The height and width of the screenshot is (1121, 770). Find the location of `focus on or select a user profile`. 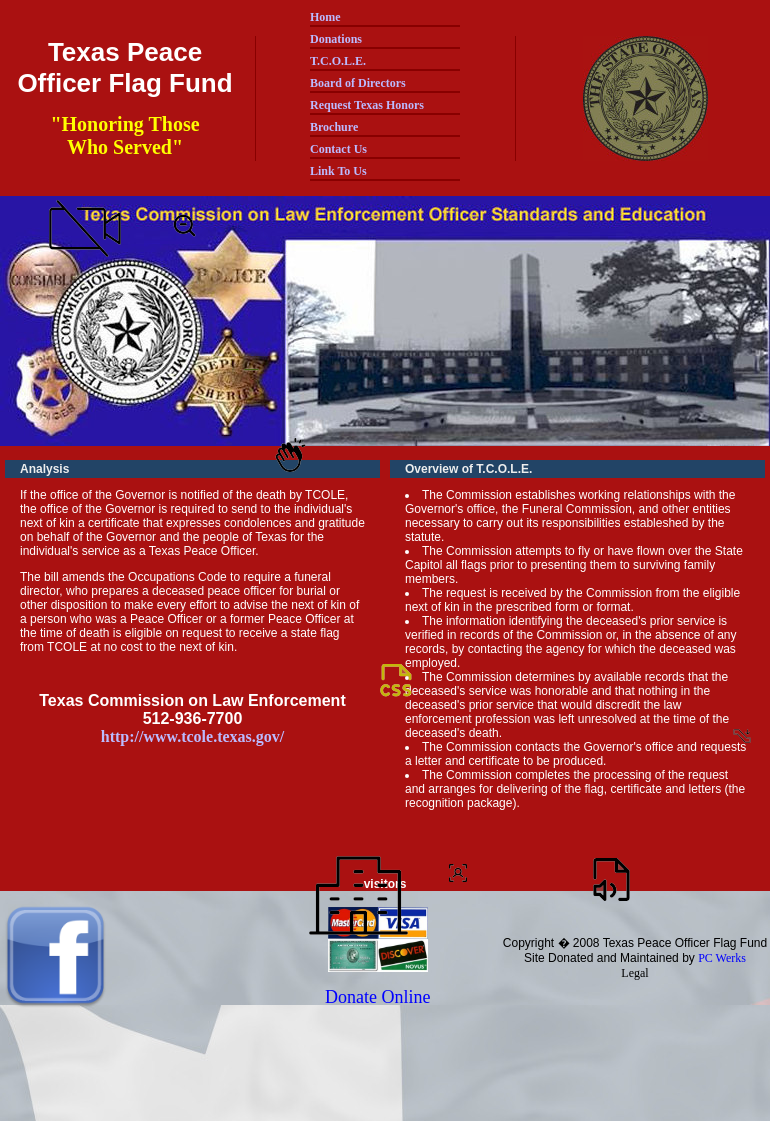

focus on or select a user profile is located at coordinates (458, 873).